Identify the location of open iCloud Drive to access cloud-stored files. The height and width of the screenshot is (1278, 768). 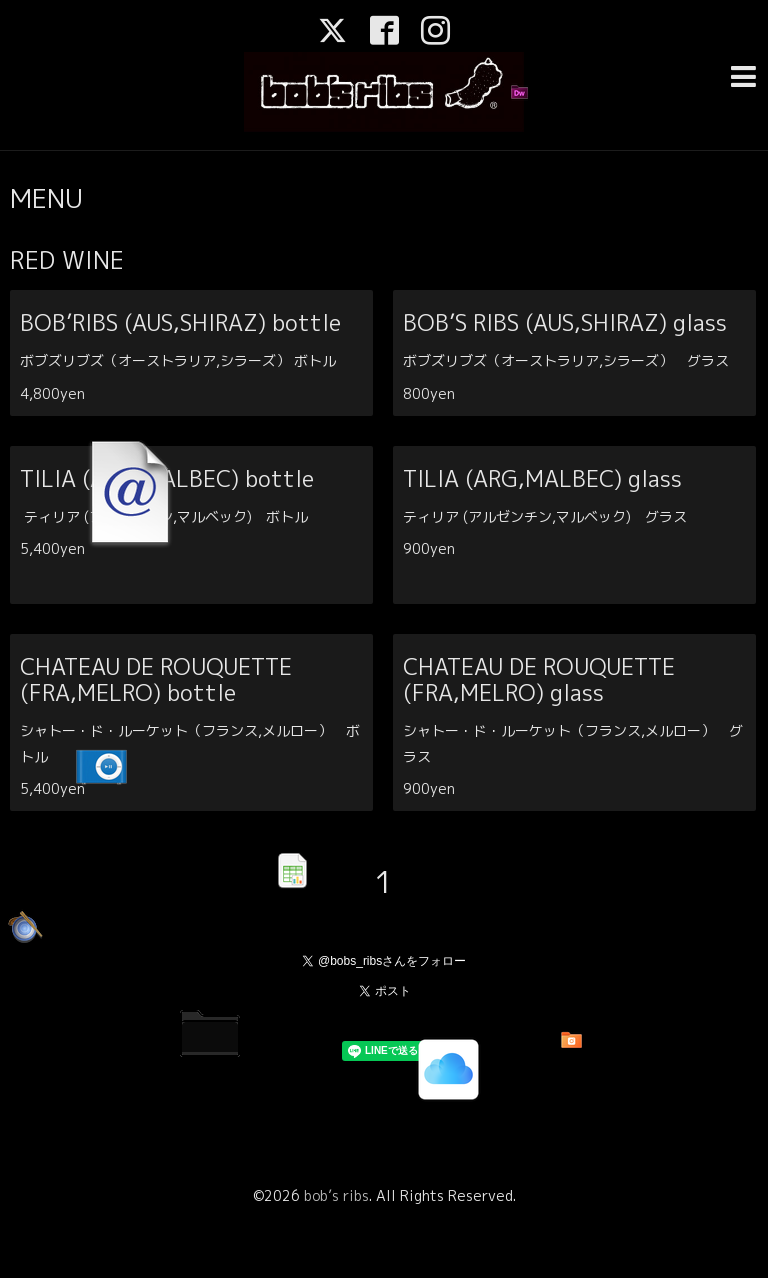
(448, 1069).